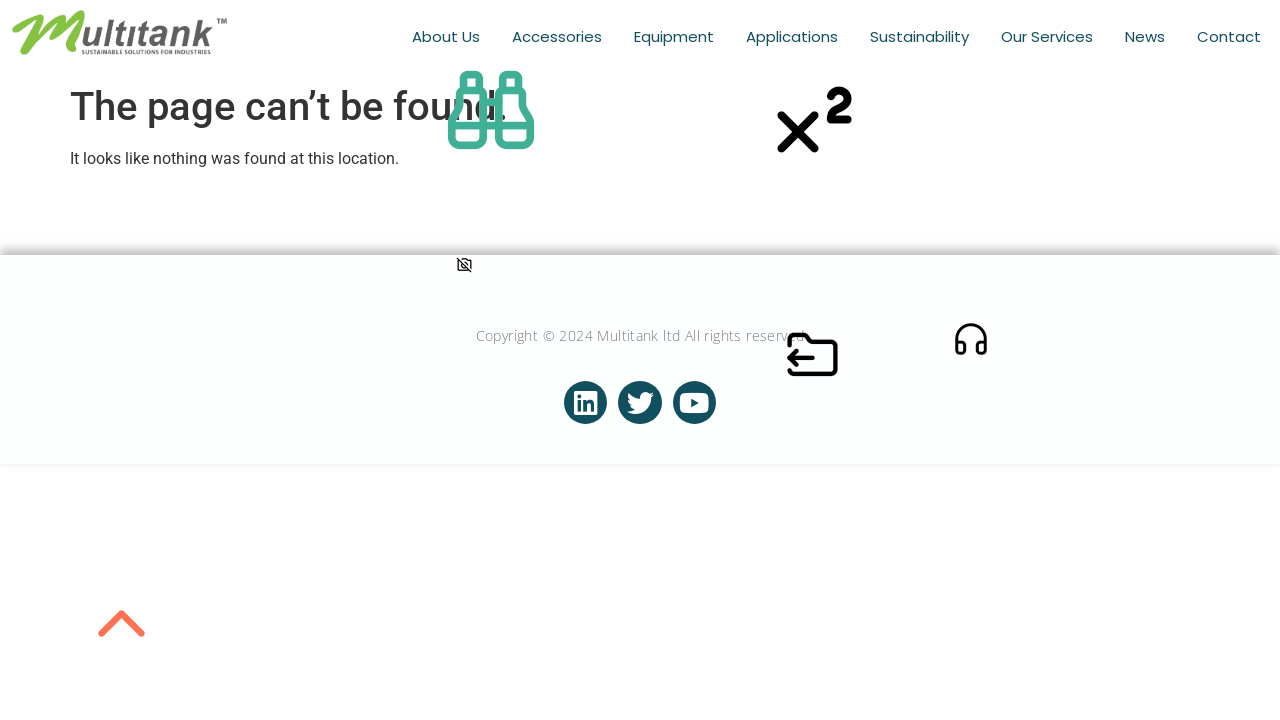 This screenshot has width=1280, height=720. Describe the element at coordinates (971, 339) in the screenshot. I see `listen to audio or music` at that location.